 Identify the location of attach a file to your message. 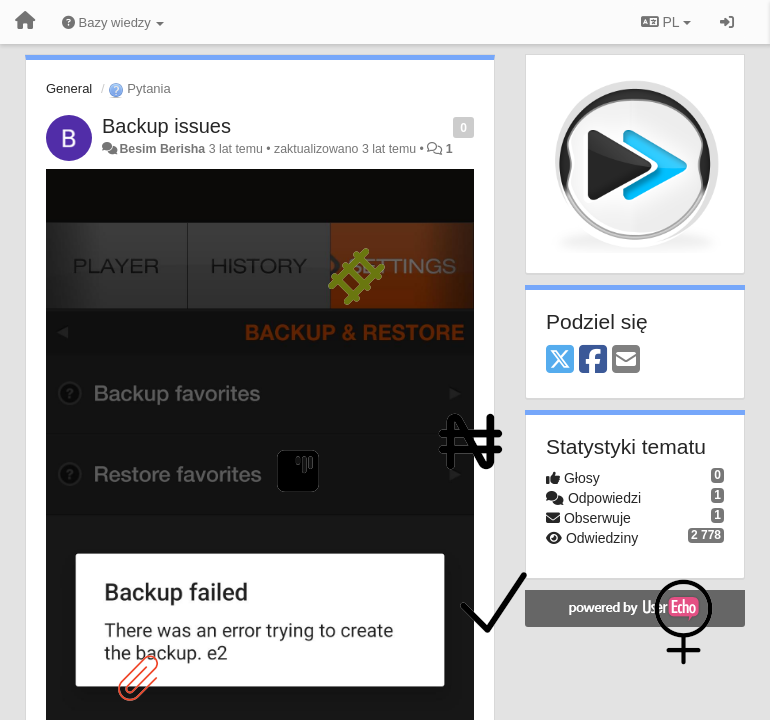
(139, 678).